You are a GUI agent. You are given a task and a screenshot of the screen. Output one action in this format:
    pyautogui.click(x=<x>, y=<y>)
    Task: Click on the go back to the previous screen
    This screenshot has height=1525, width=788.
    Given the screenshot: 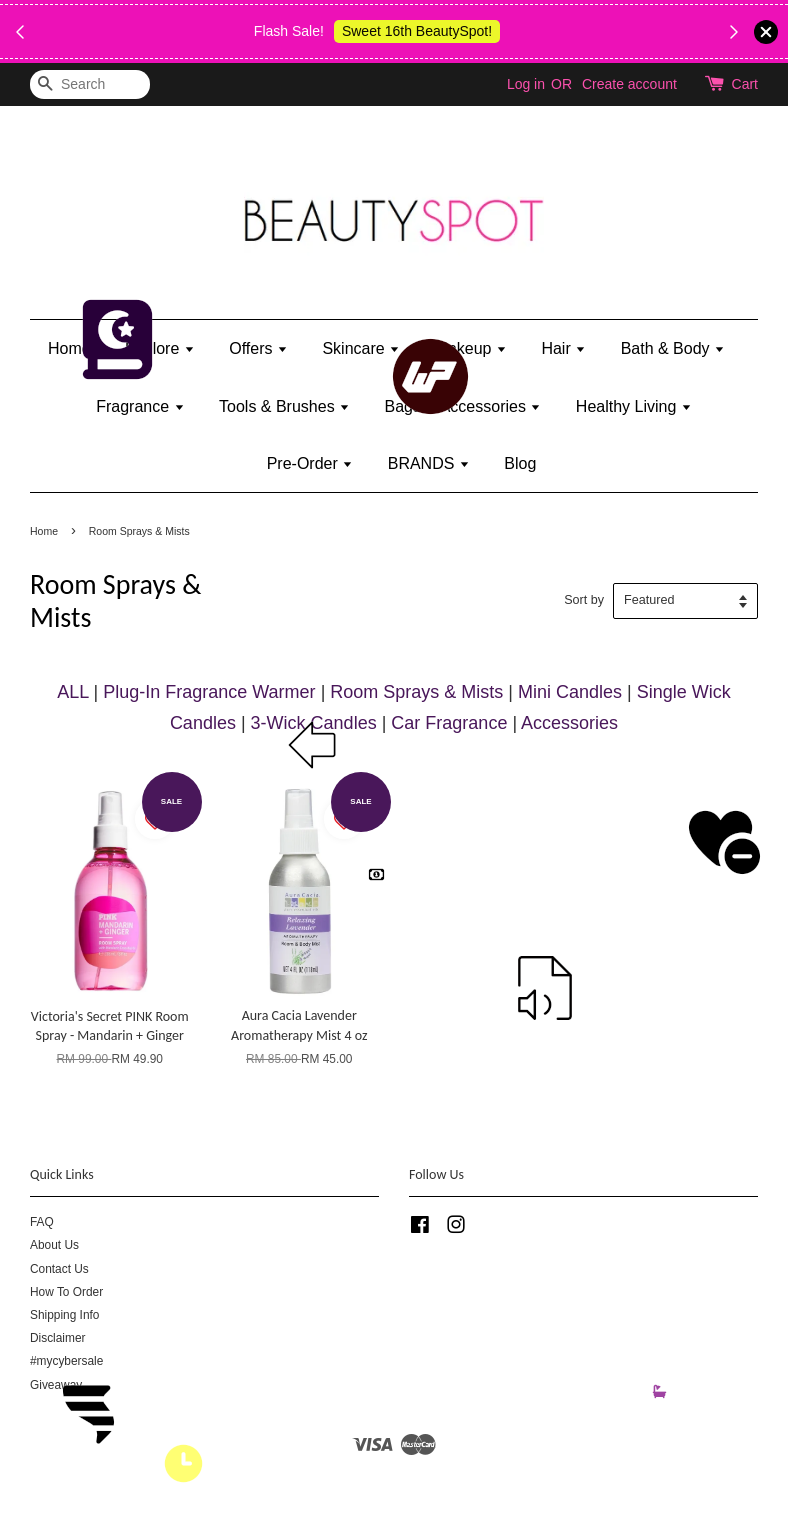 What is the action you would take?
    pyautogui.click(x=314, y=745)
    